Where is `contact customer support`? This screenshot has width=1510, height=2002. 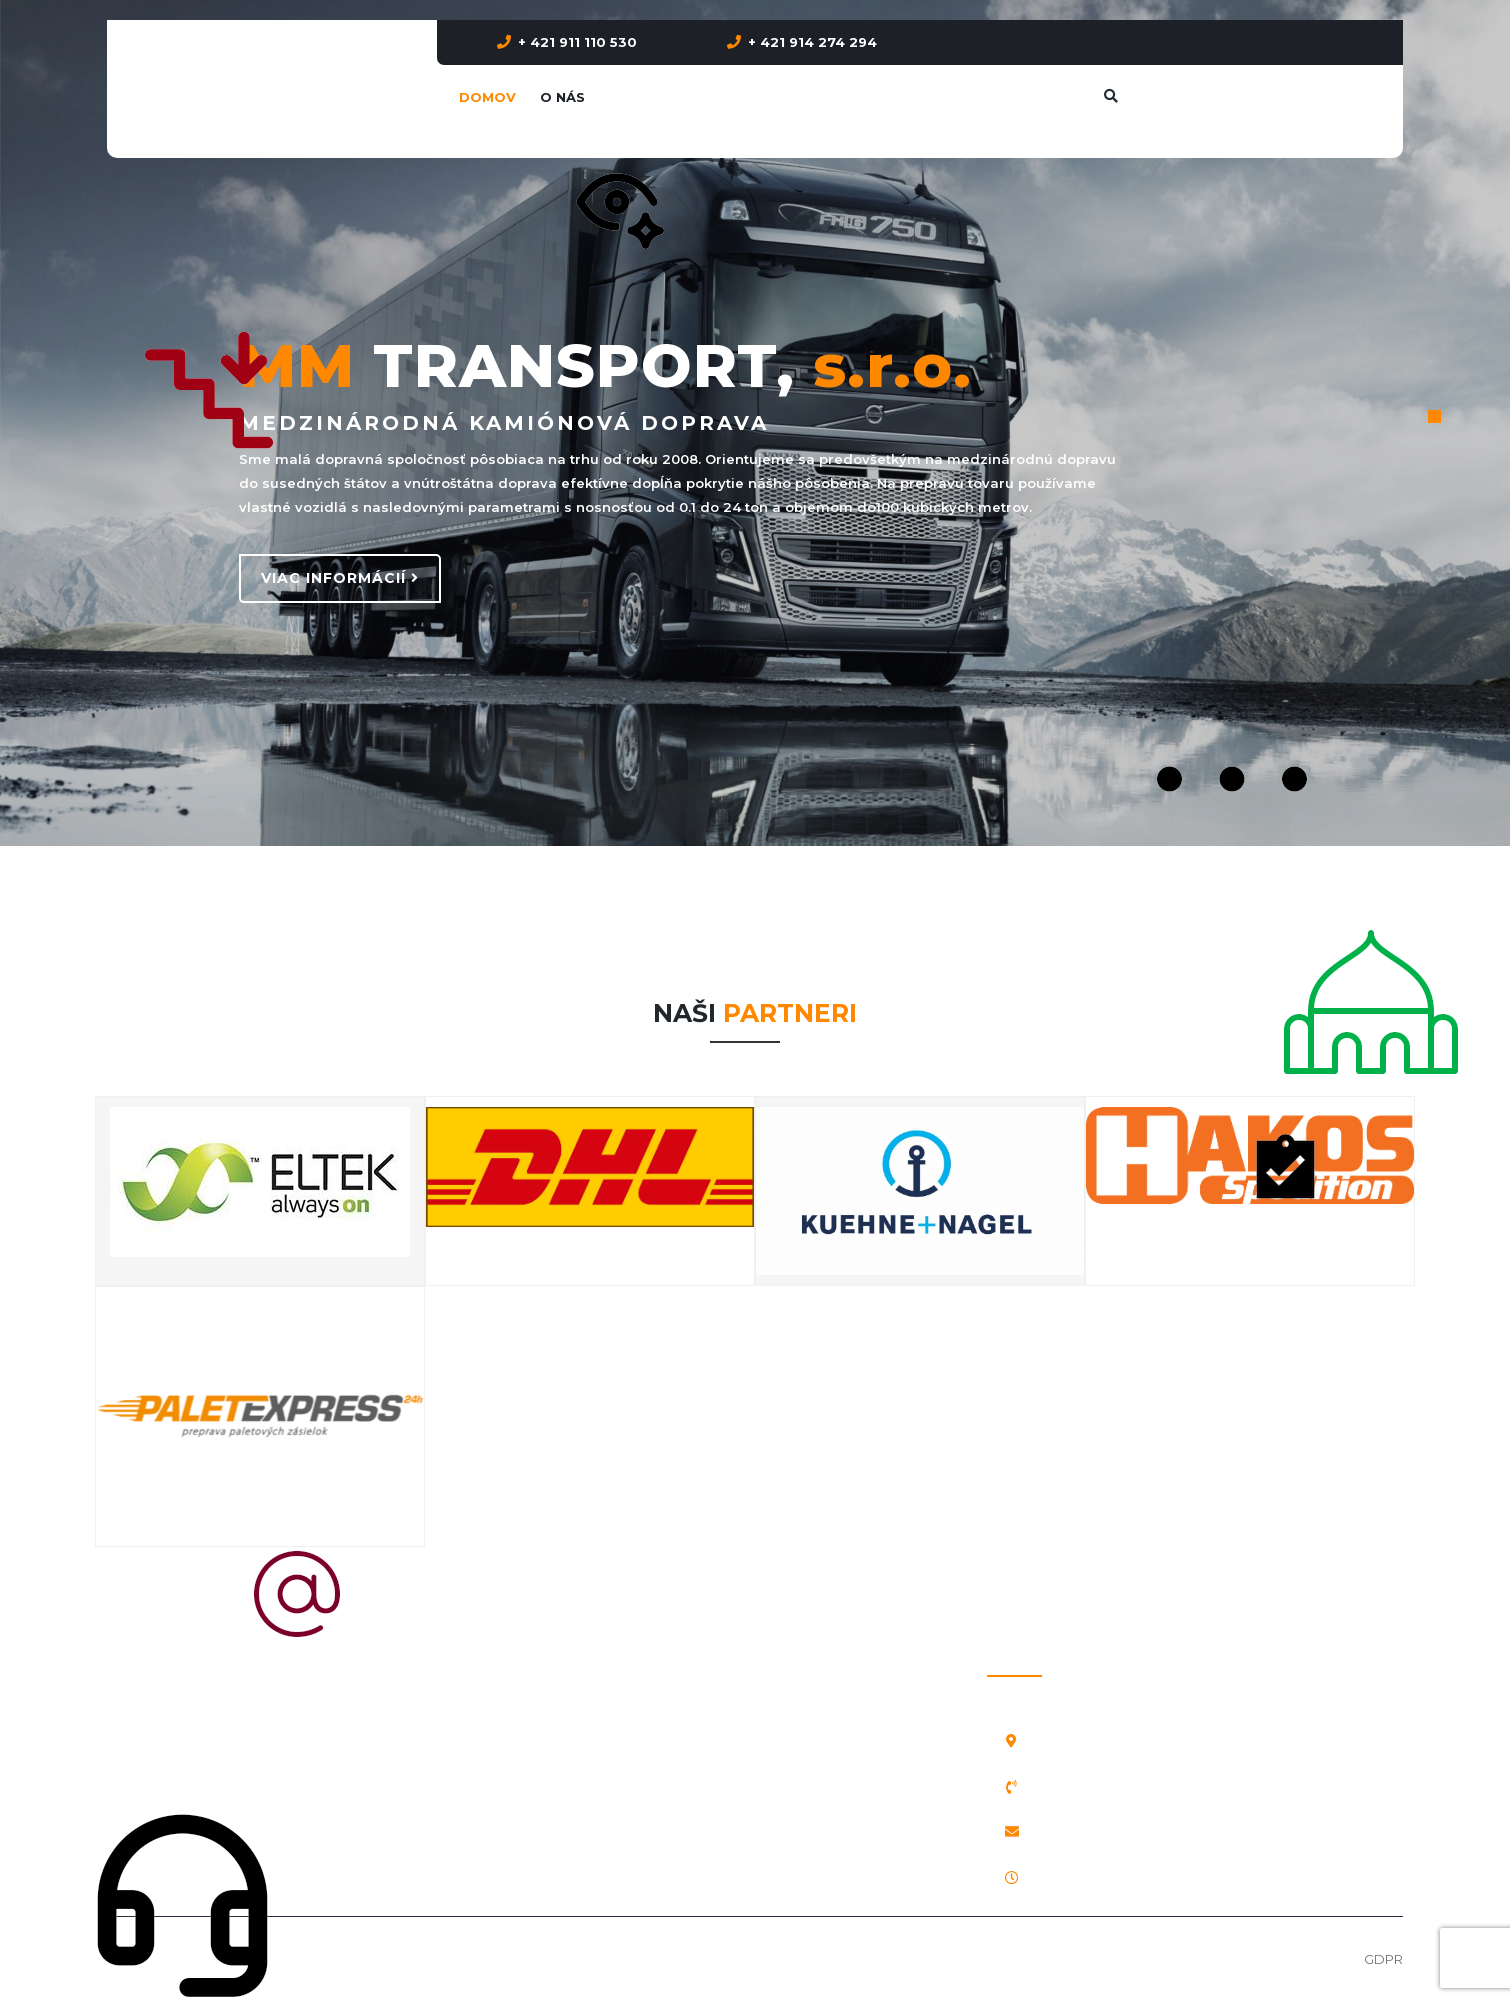 contact customer support is located at coordinates (182, 1899).